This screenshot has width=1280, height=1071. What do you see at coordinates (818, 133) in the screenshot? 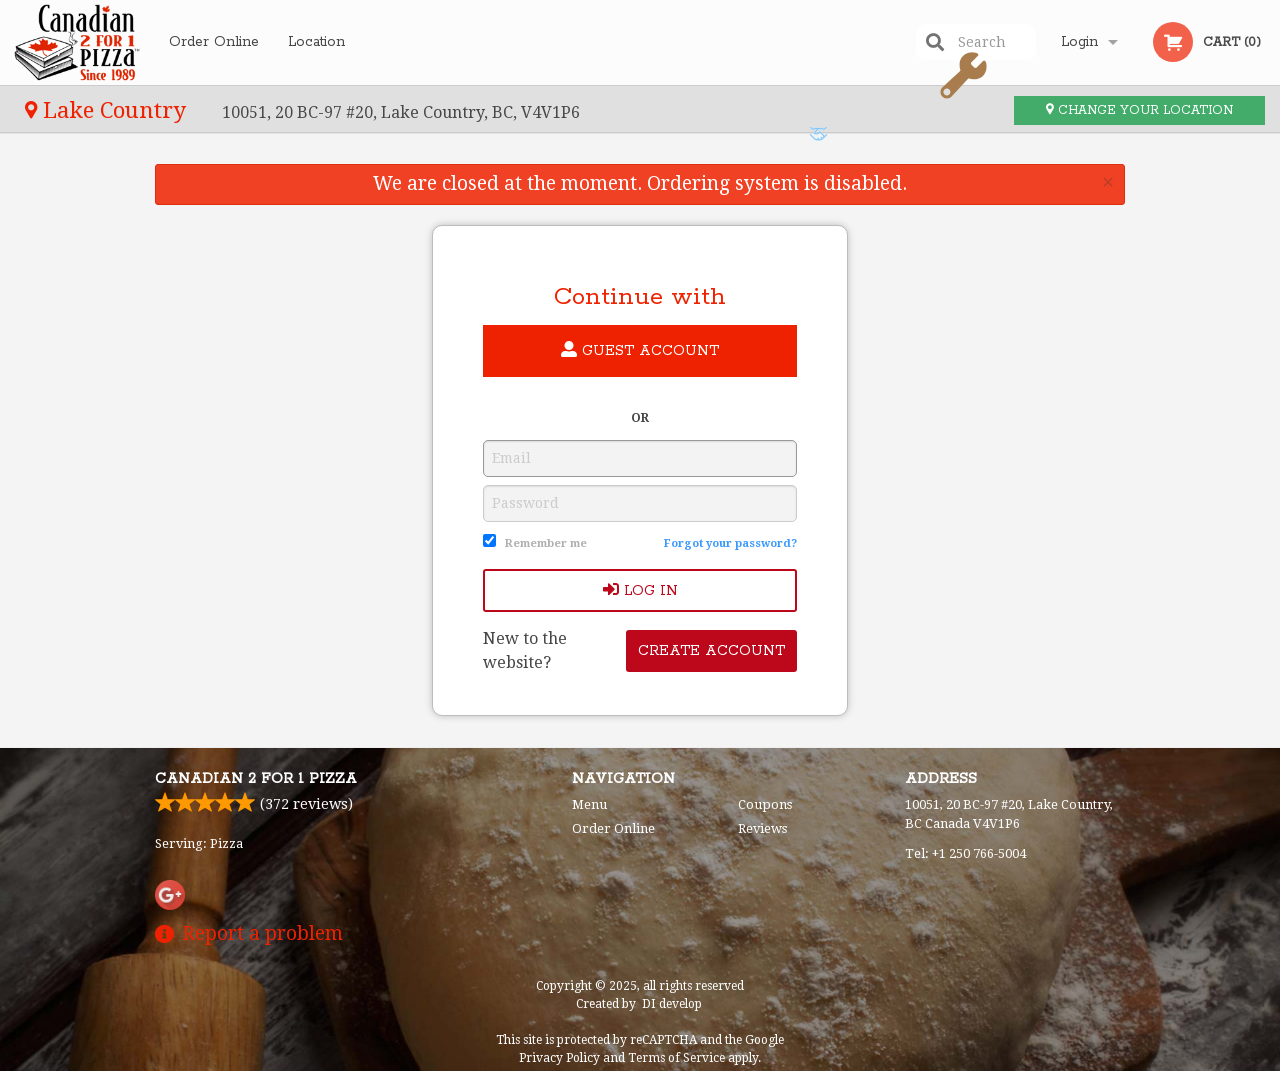
I see `indicates a partnership or collaboration` at bounding box center [818, 133].